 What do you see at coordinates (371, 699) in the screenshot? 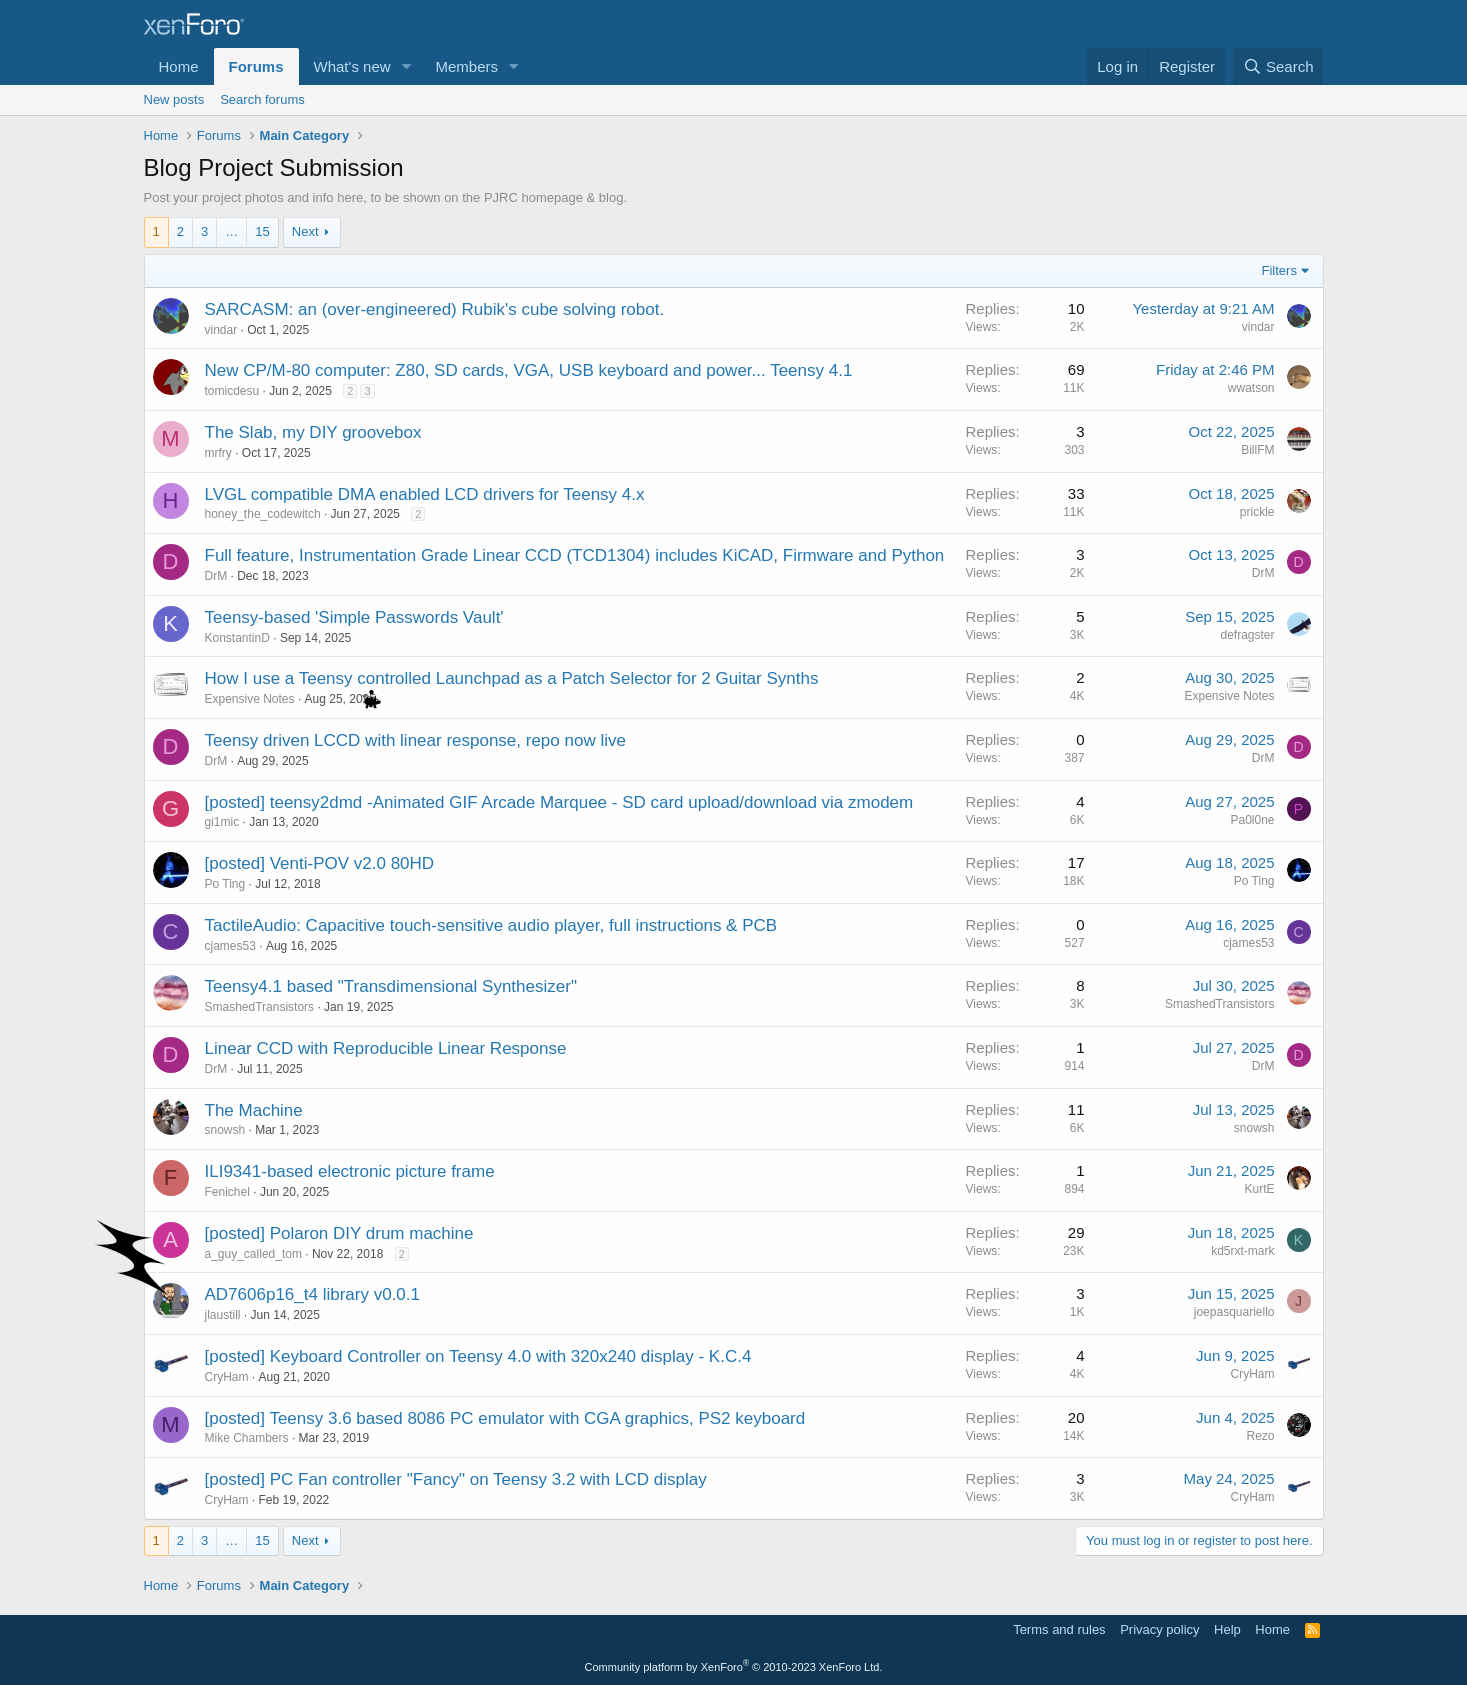
I see `access savings or budget features` at bounding box center [371, 699].